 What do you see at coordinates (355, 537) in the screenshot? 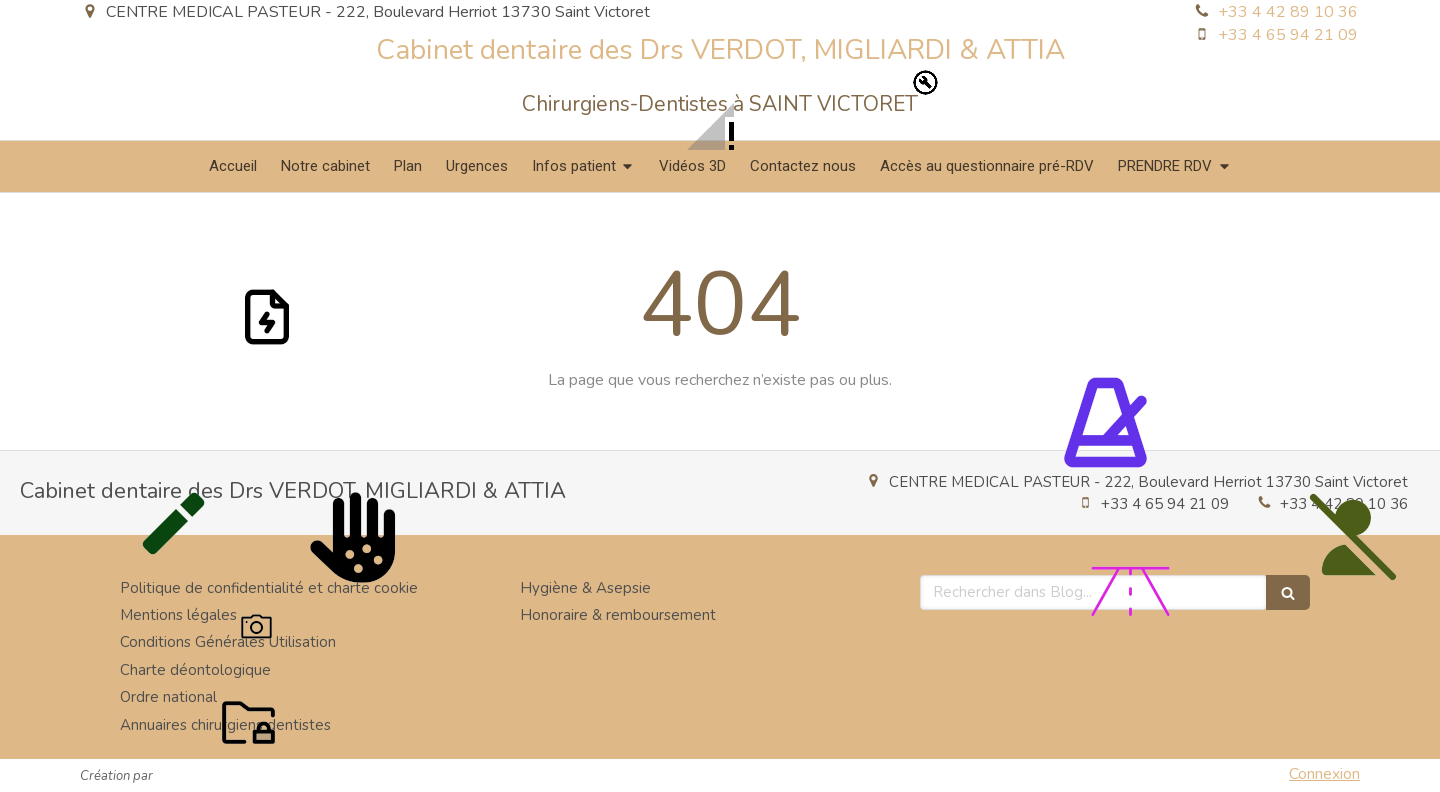
I see `indicates allergy information or warnings` at bounding box center [355, 537].